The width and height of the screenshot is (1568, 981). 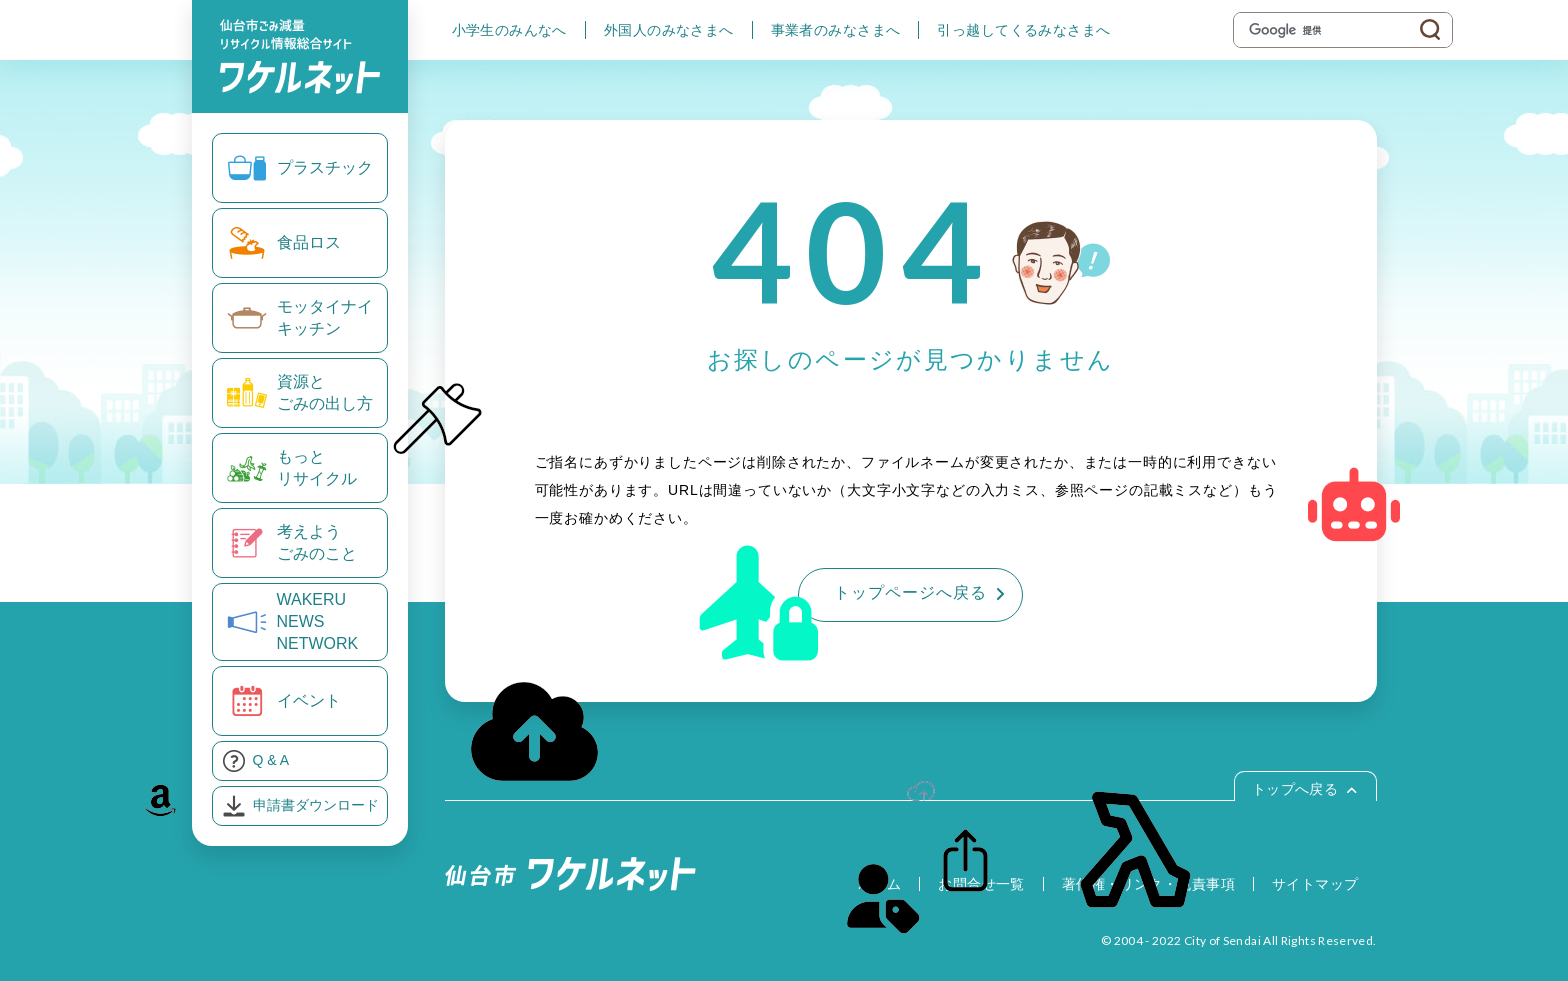 What do you see at coordinates (437, 421) in the screenshot?
I see `access woodcutting or crafting tools` at bounding box center [437, 421].